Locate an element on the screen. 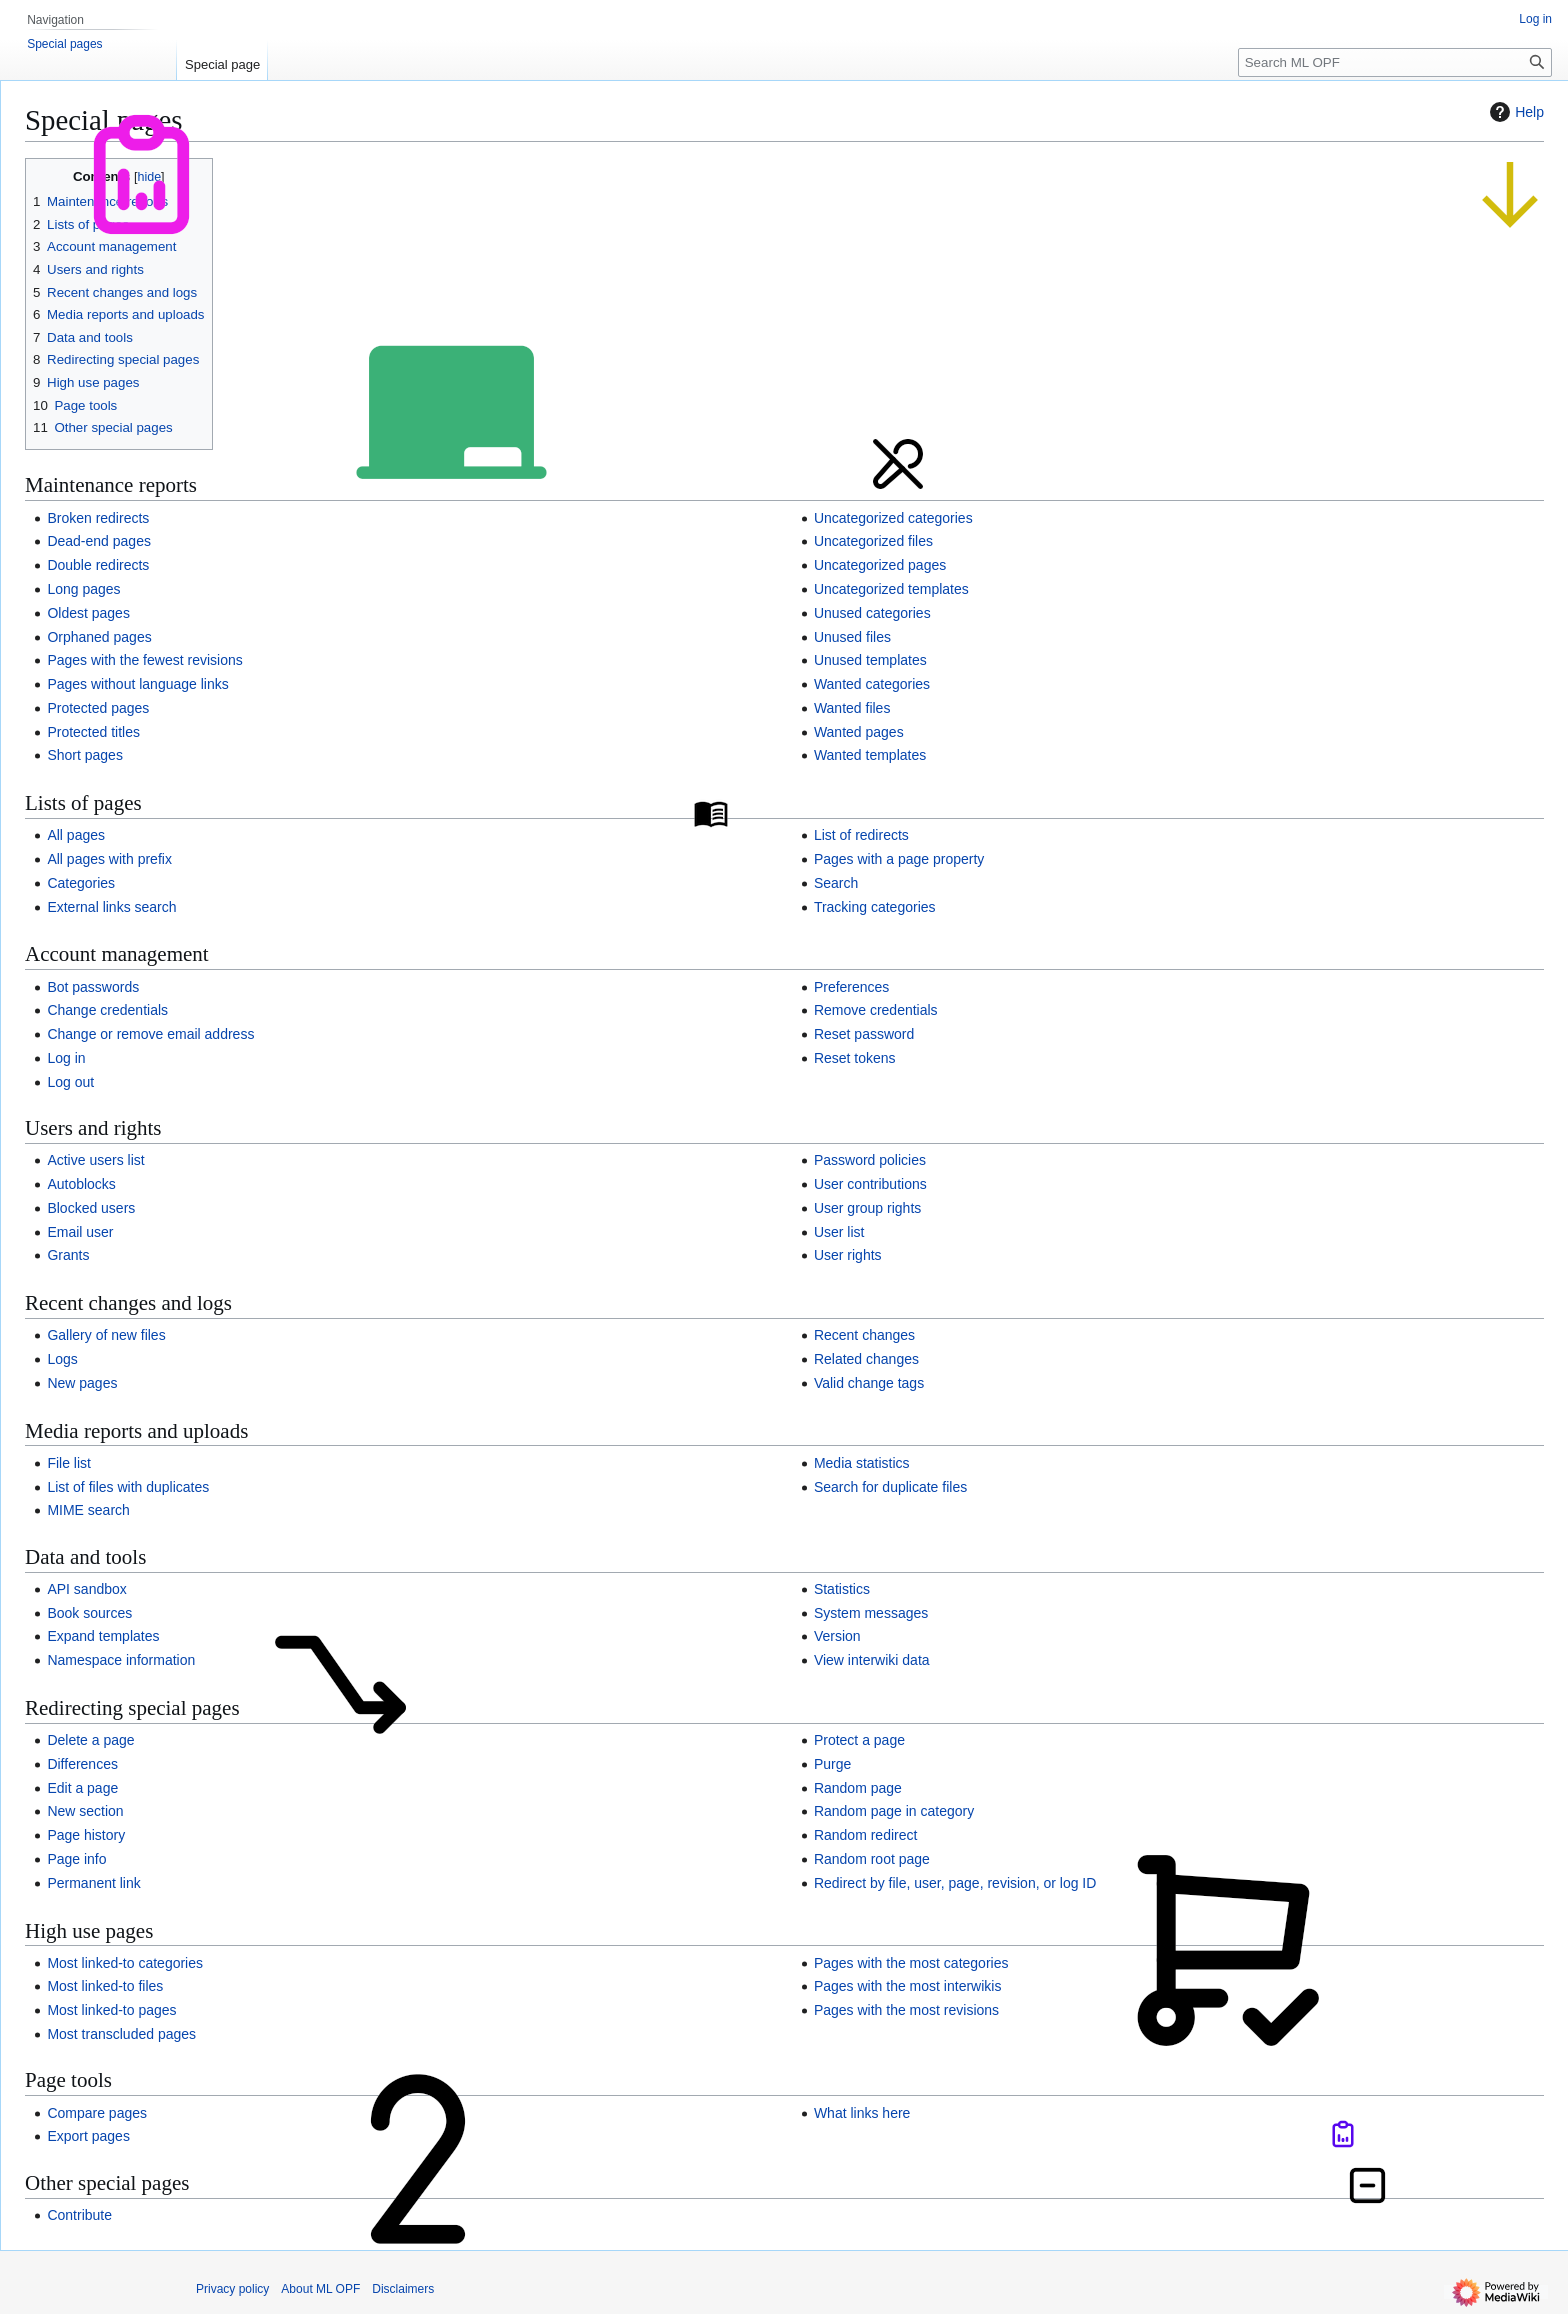 The image size is (1568, 2314). open menu or documentation is located at coordinates (711, 813).